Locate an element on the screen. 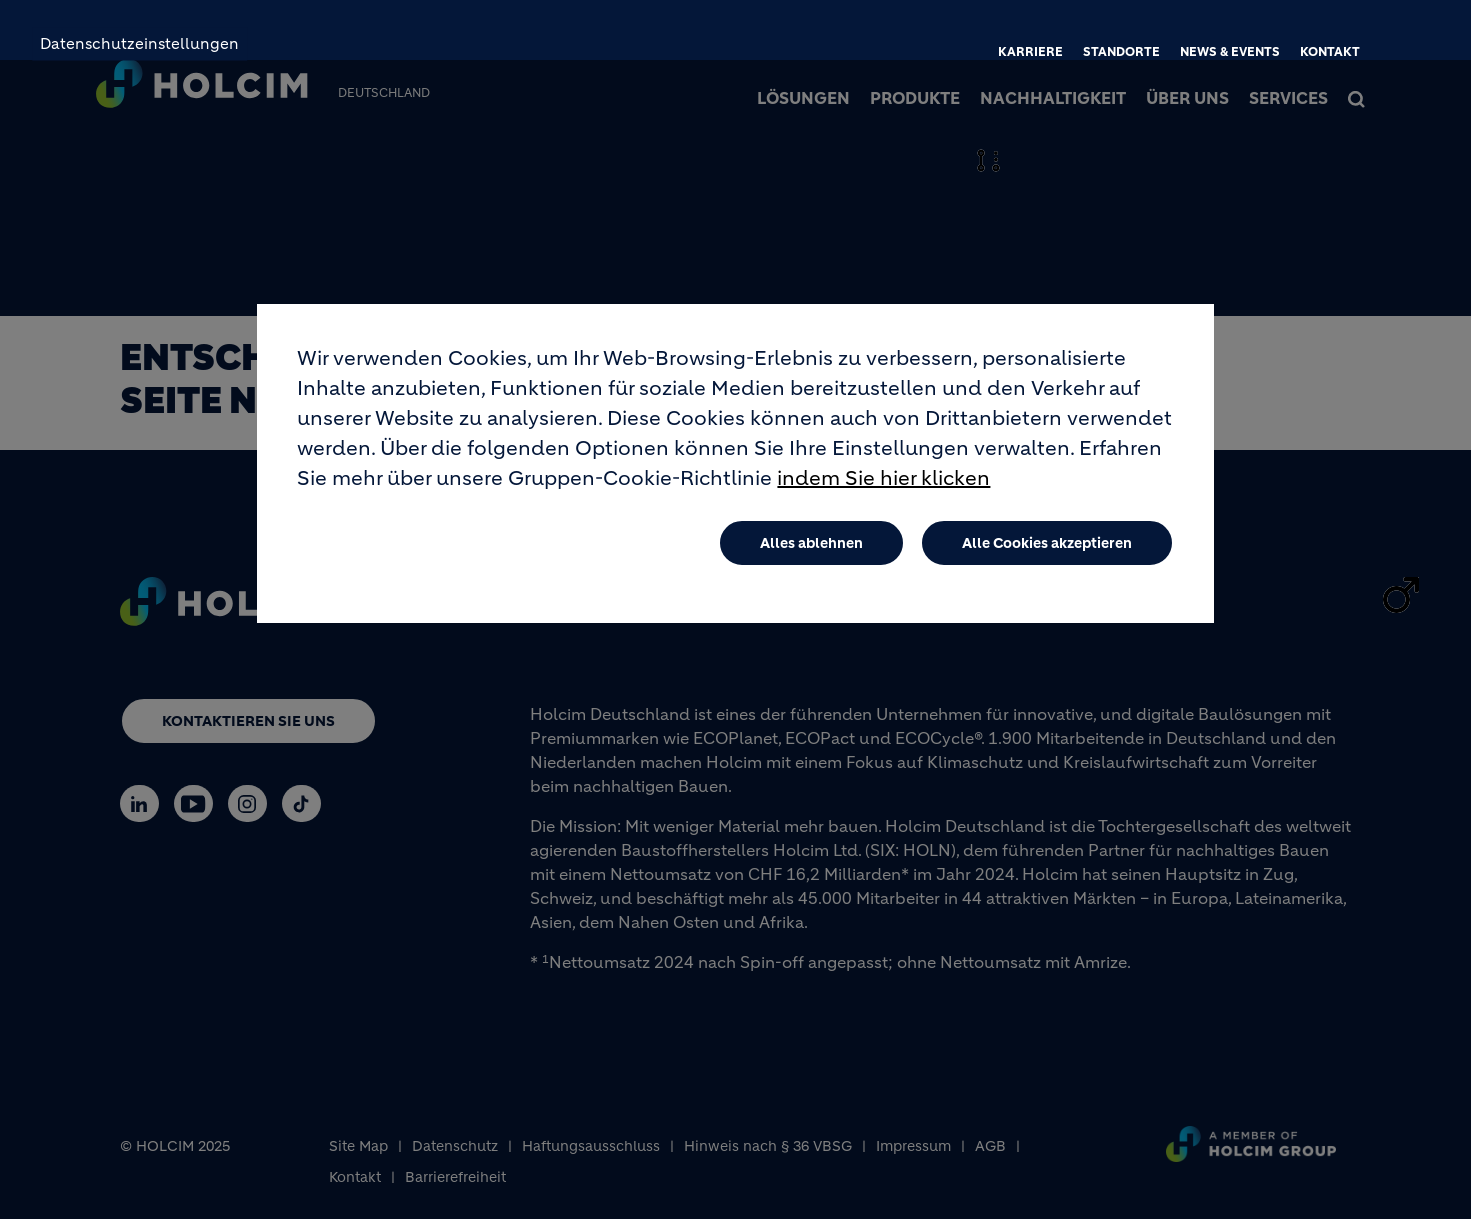  indicates male gender selection is located at coordinates (1401, 595).